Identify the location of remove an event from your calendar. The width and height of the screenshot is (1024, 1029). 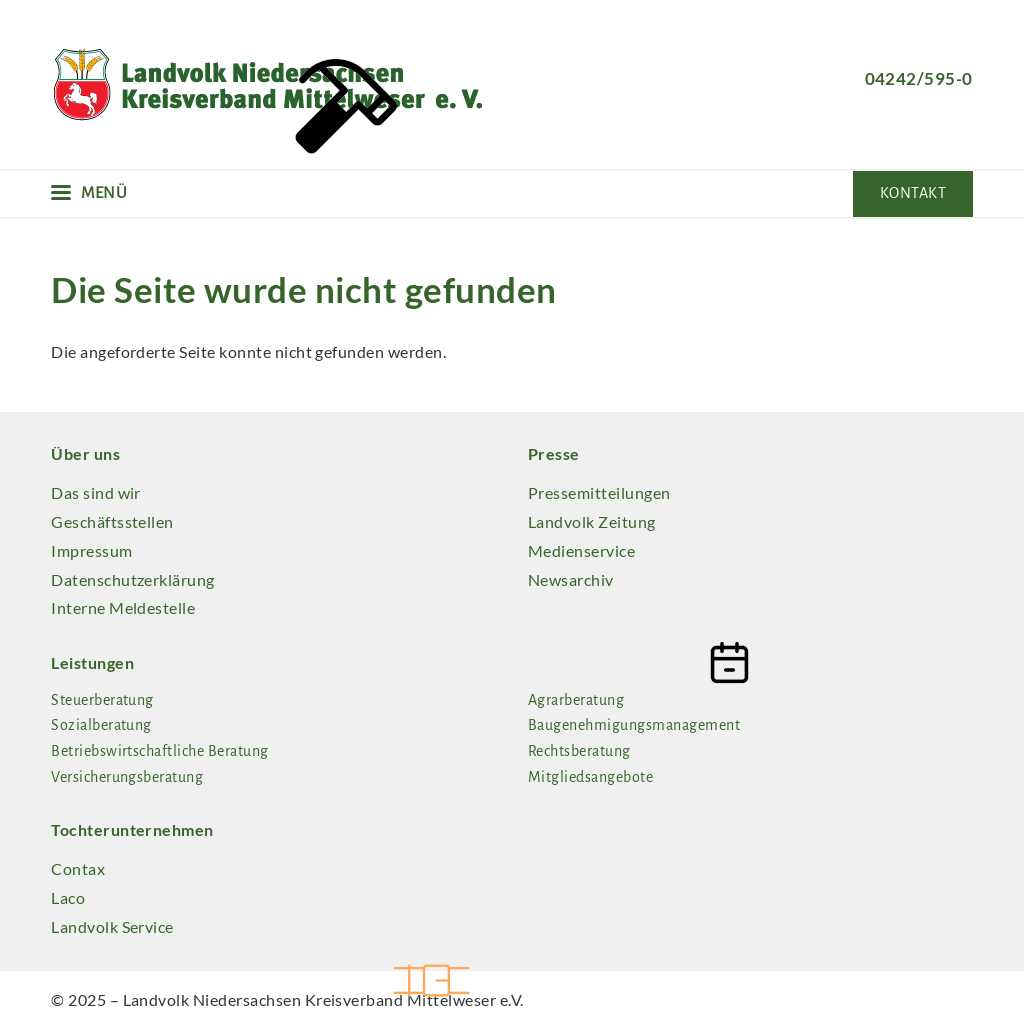
(729, 662).